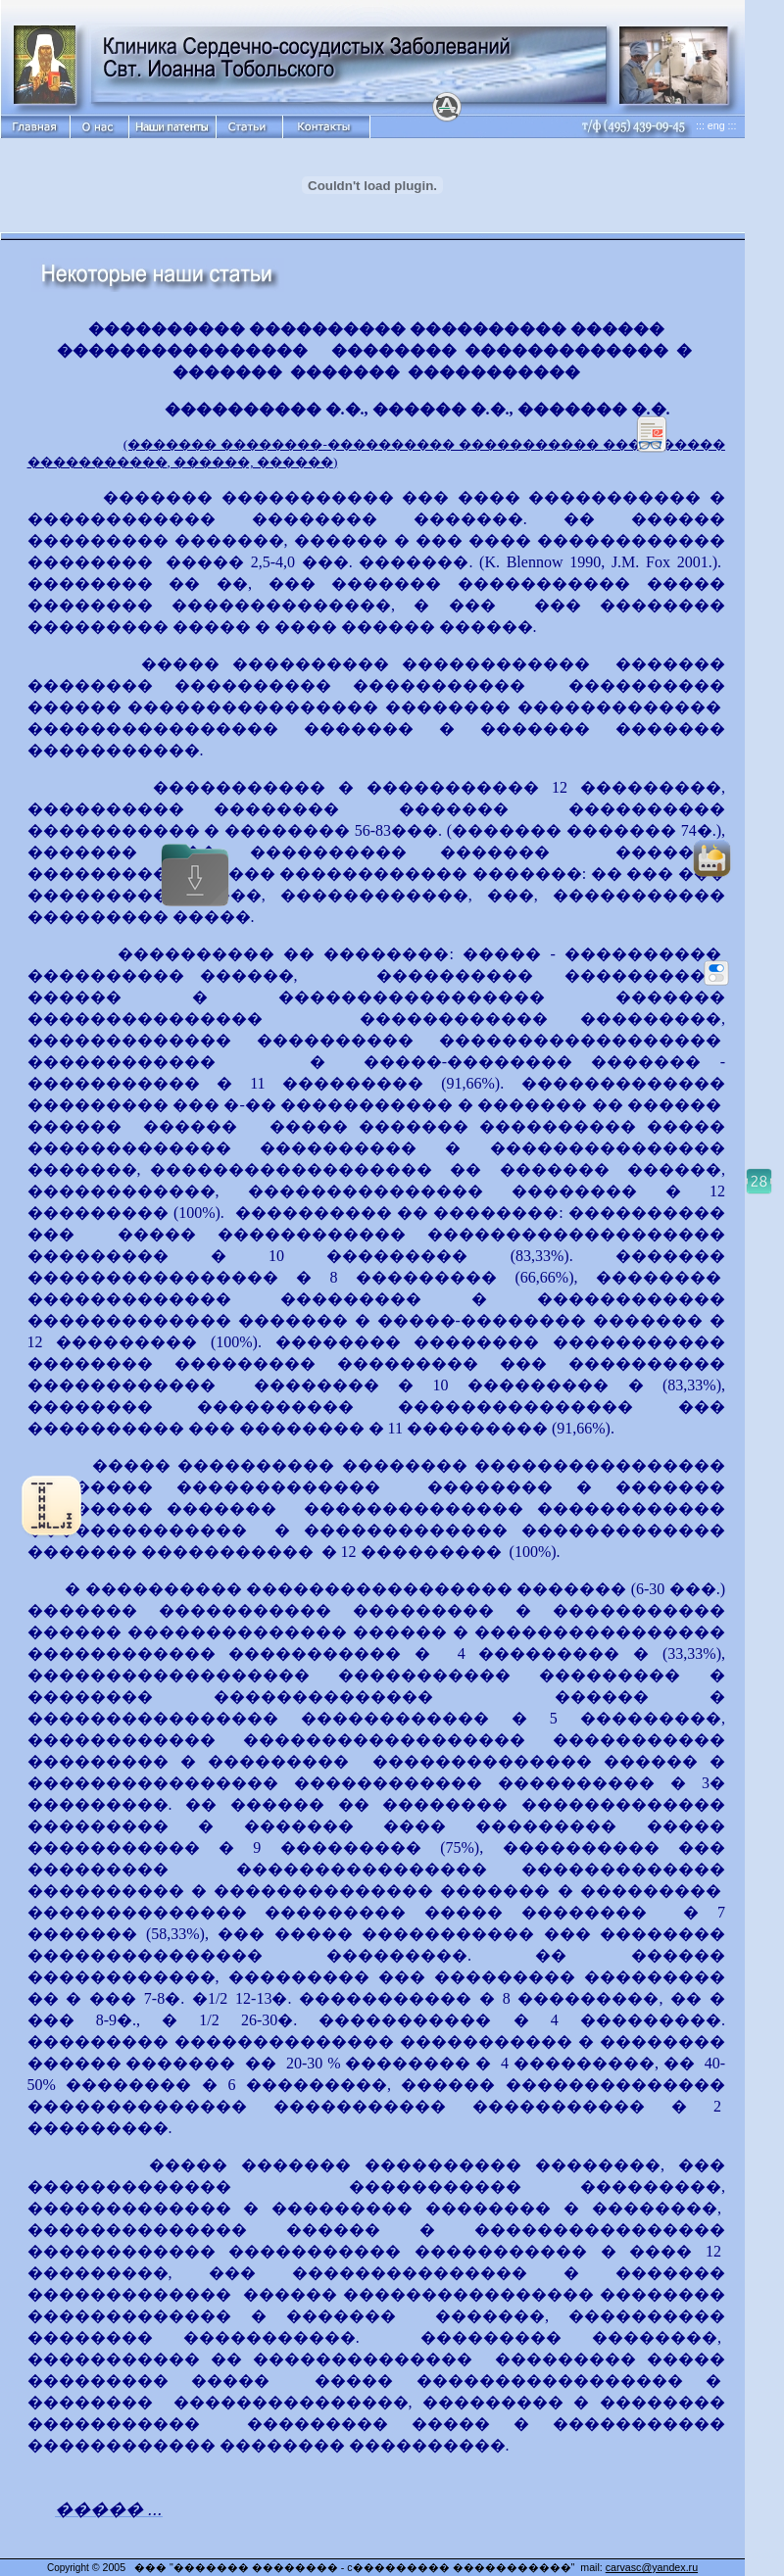 This screenshot has width=784, height=2576. I want to click on open letterpress text editor app, so click(51, 1505).